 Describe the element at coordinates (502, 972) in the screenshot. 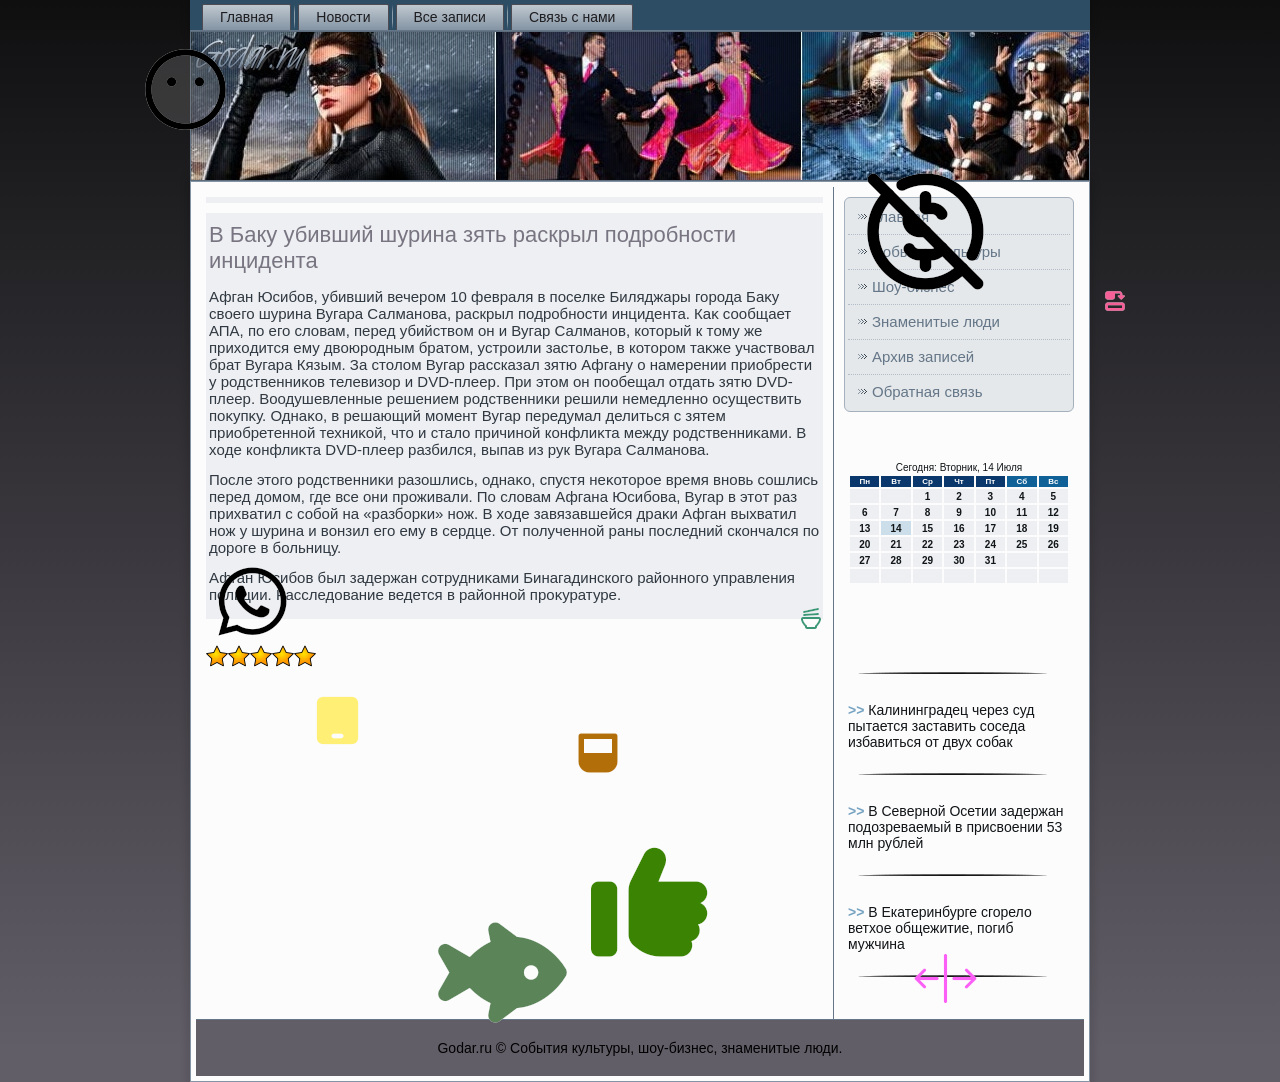

I see `indicates seafood or fish-related content` at that location.